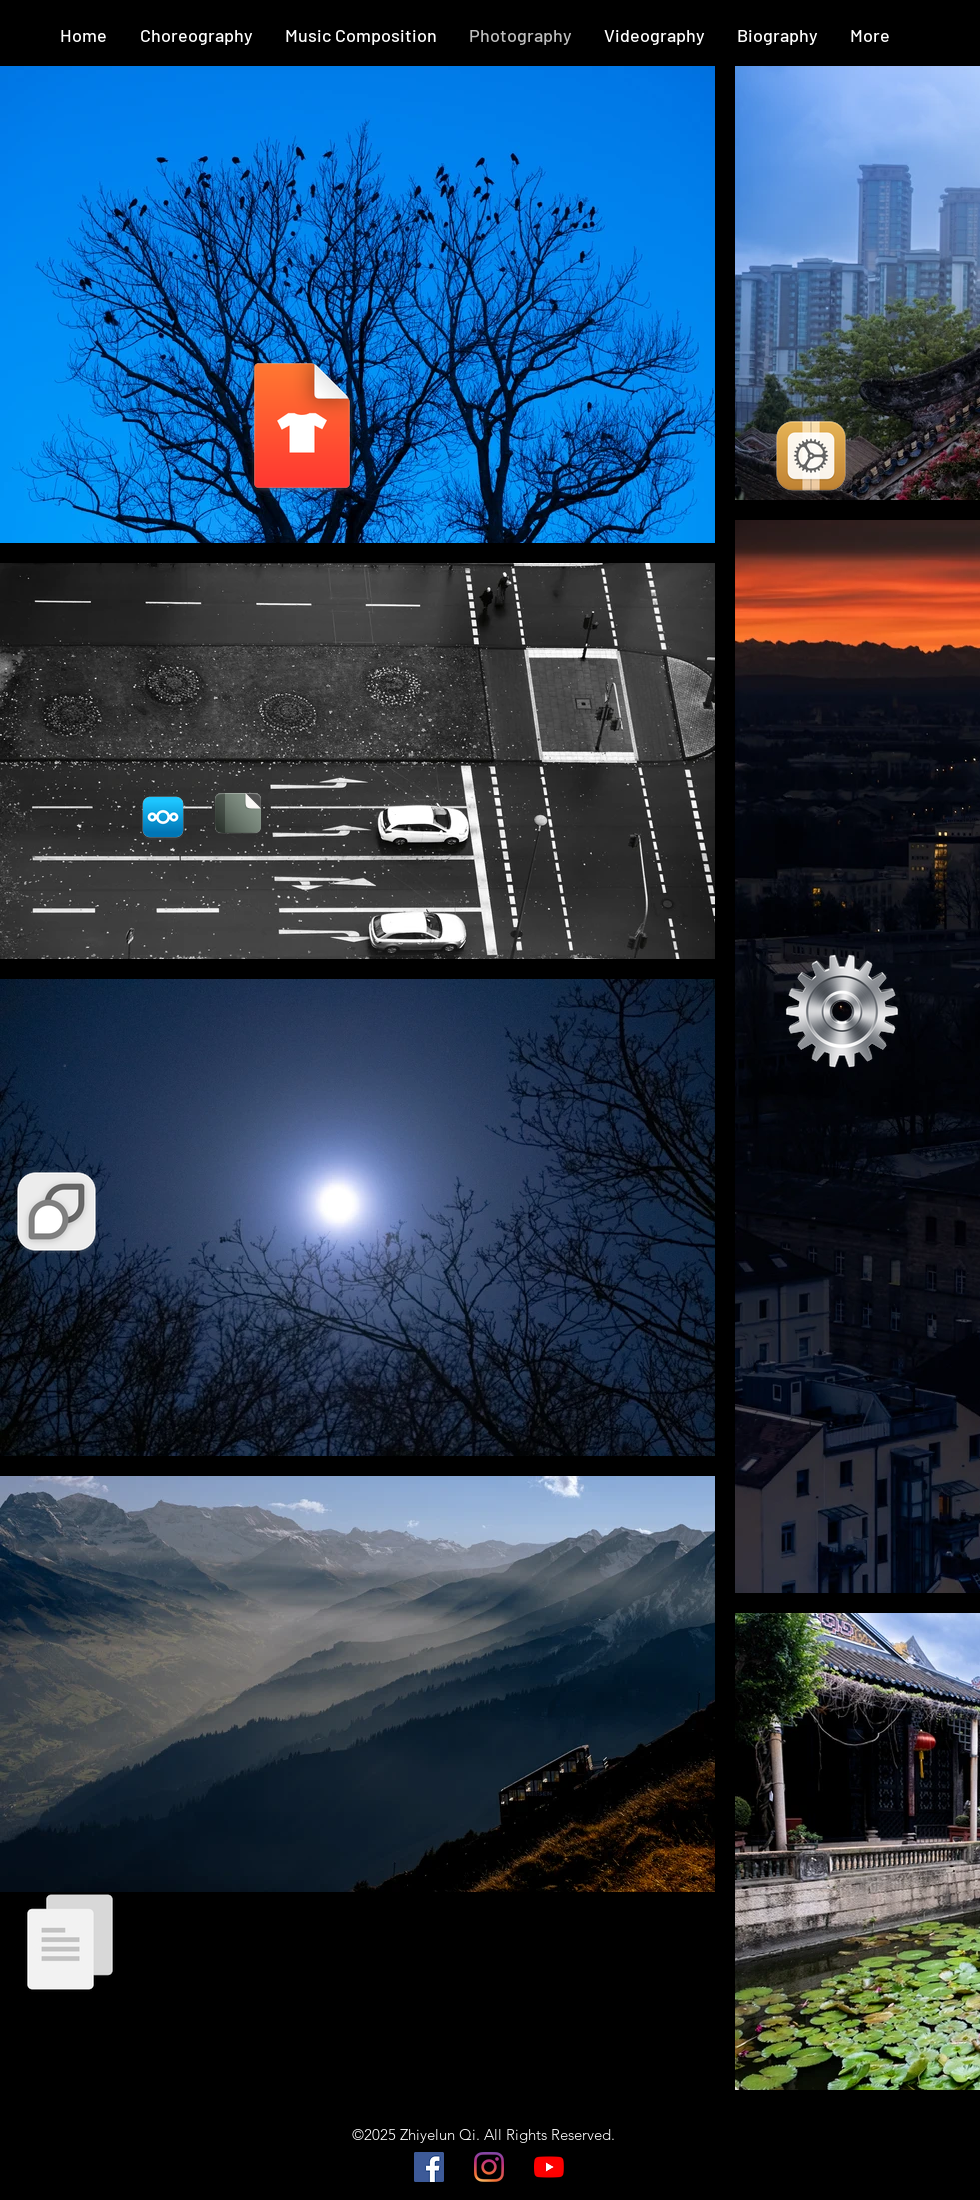 The image size is (980, 2200). Describe the element at coordinates (811, 457) in the screenshot. I see `a system component or runtime file` at that location.